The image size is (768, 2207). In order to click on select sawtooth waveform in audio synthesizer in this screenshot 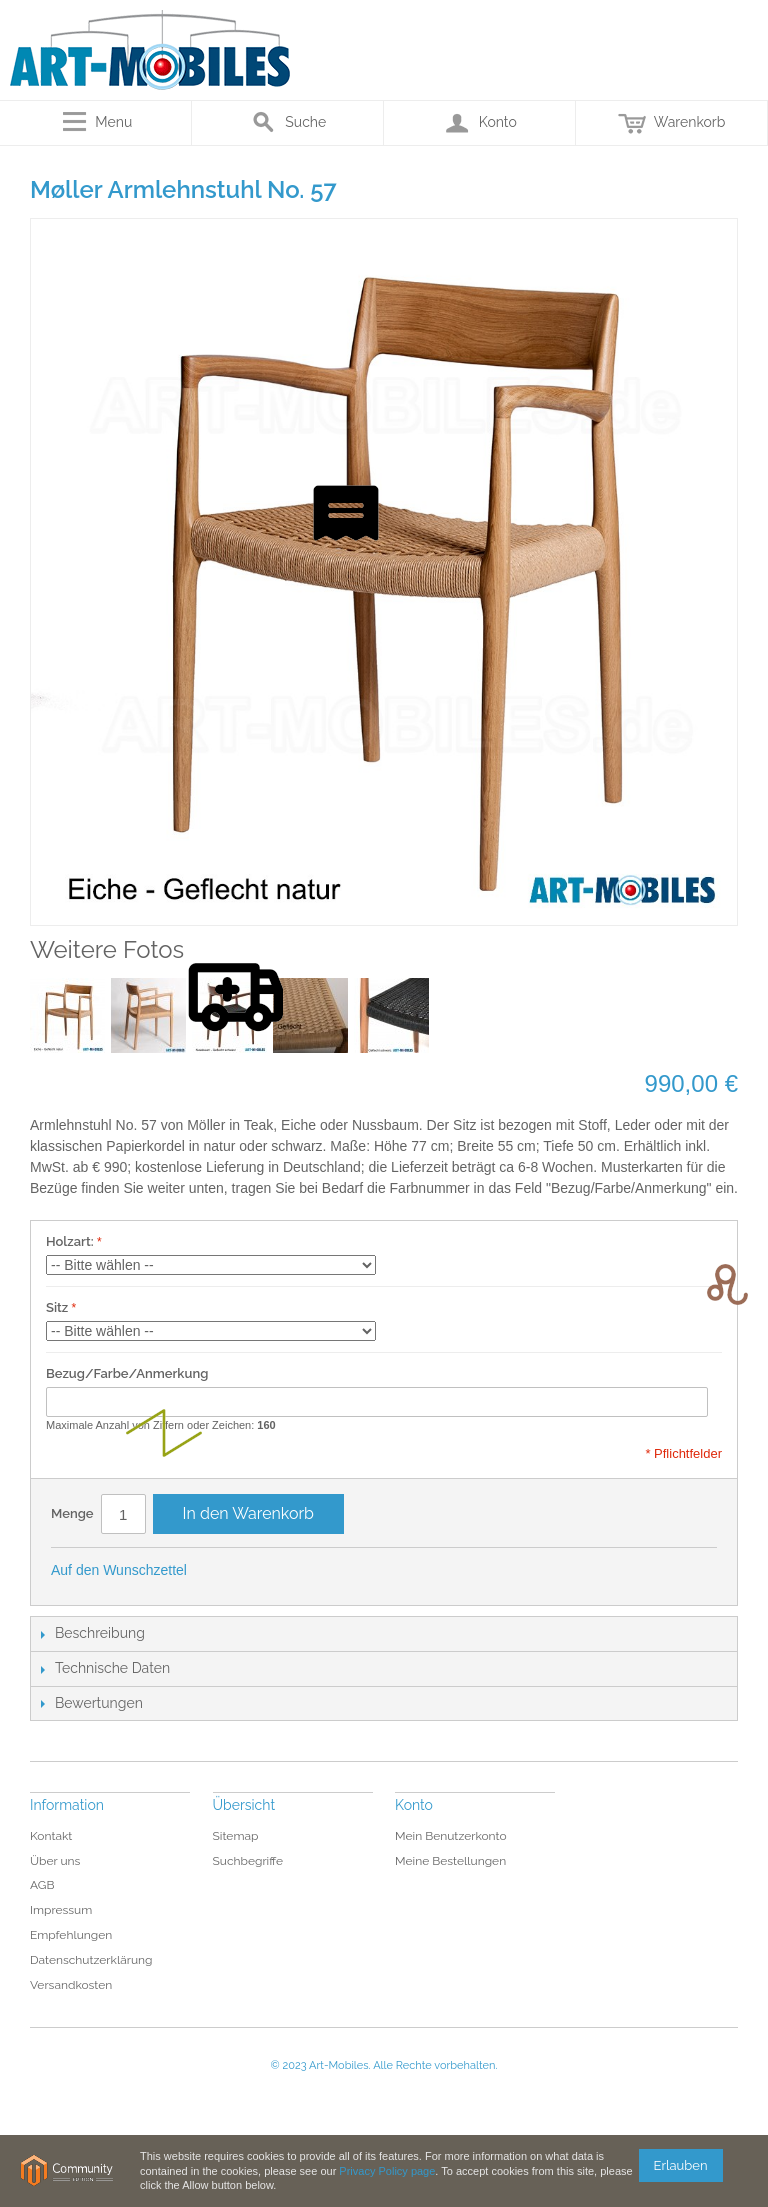, I will do `click(164, 1433)`.